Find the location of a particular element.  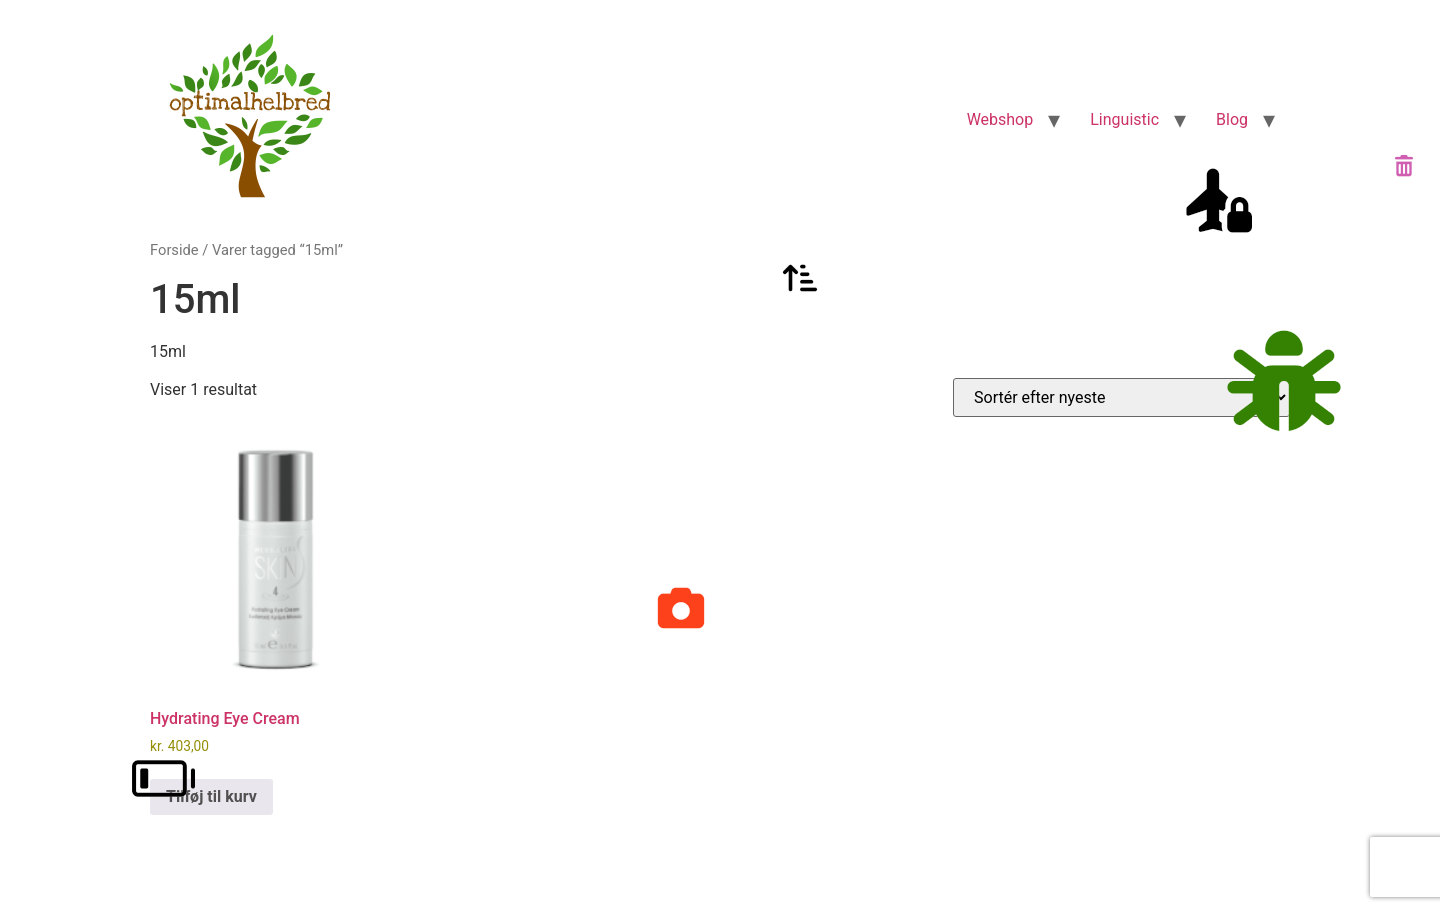

delete selected item is located at coordinates (1404, 166).